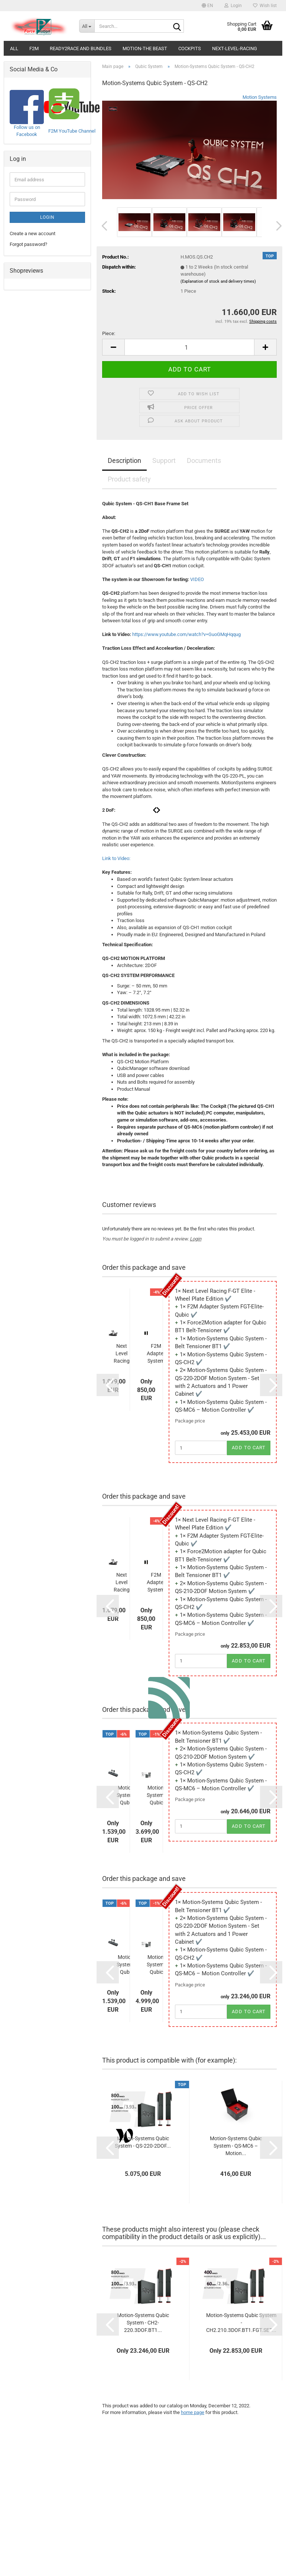 The image size is (286, 2576). What do you see at coordinates (64, 104) in the screenshot?
I see `pay with Alipay` at bounding box center [64, 104].